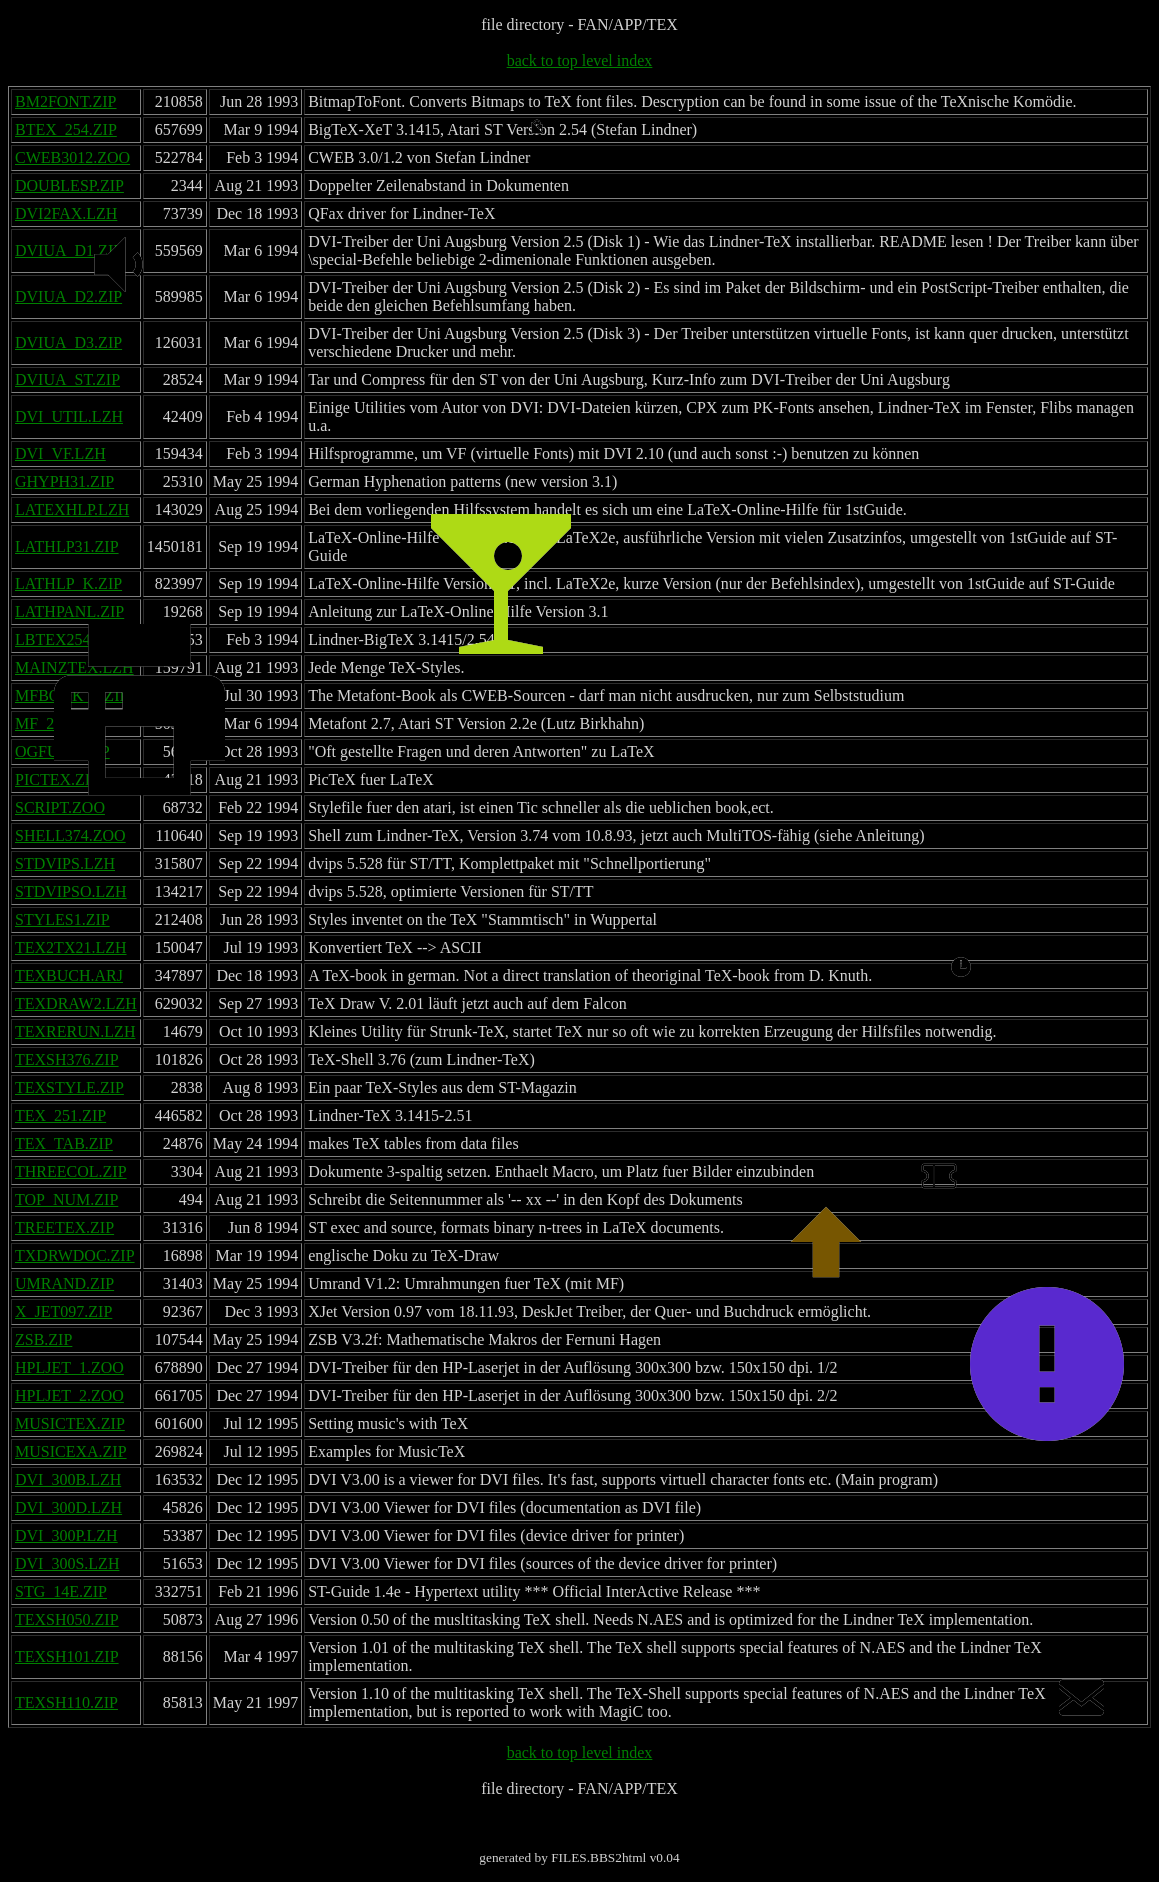 This screenshot has height=1882, width=1159. I want to click on scroll to top of page, so click(826, 1242).